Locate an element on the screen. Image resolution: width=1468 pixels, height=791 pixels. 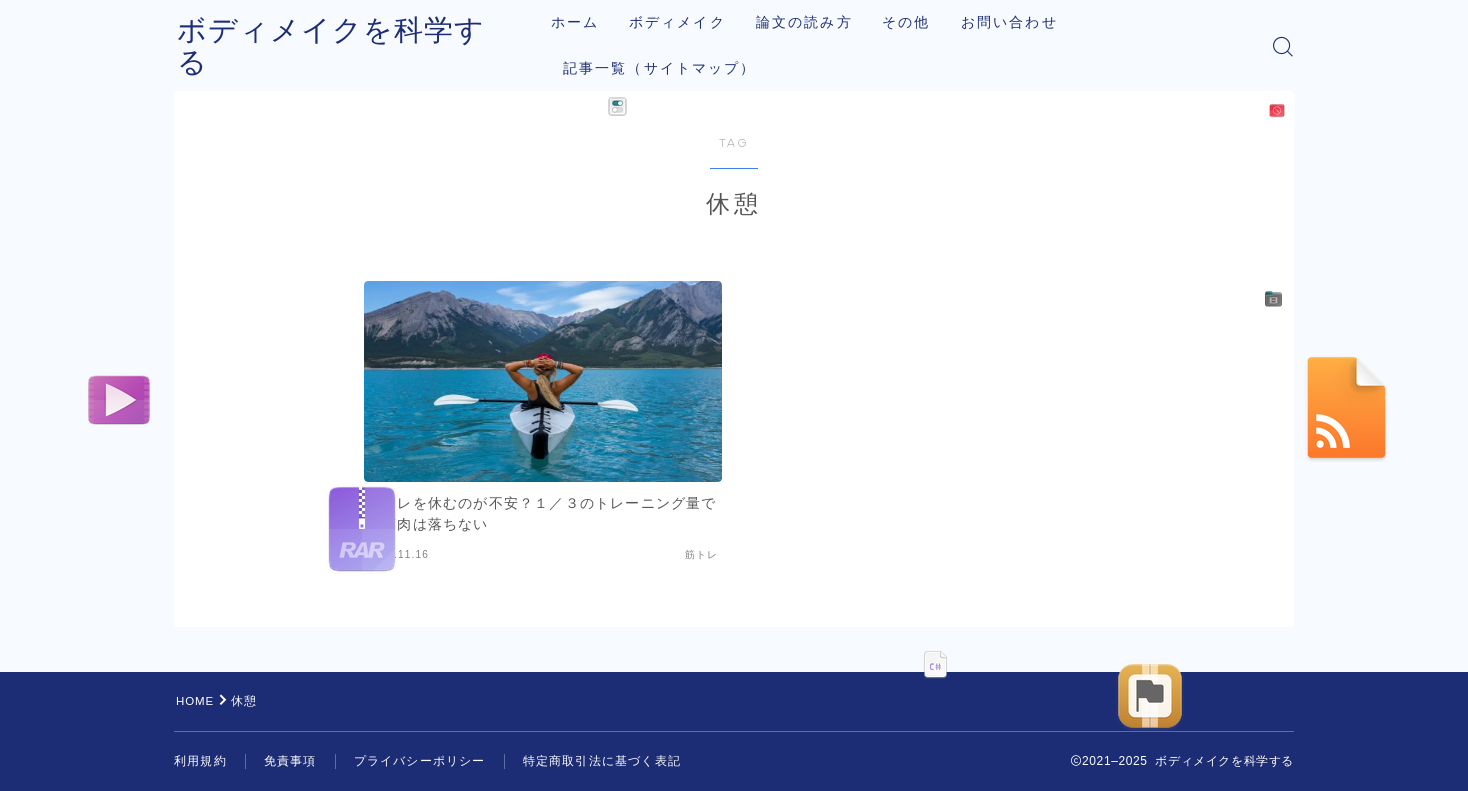
a C# source code file is located at coordinates (935, 664).